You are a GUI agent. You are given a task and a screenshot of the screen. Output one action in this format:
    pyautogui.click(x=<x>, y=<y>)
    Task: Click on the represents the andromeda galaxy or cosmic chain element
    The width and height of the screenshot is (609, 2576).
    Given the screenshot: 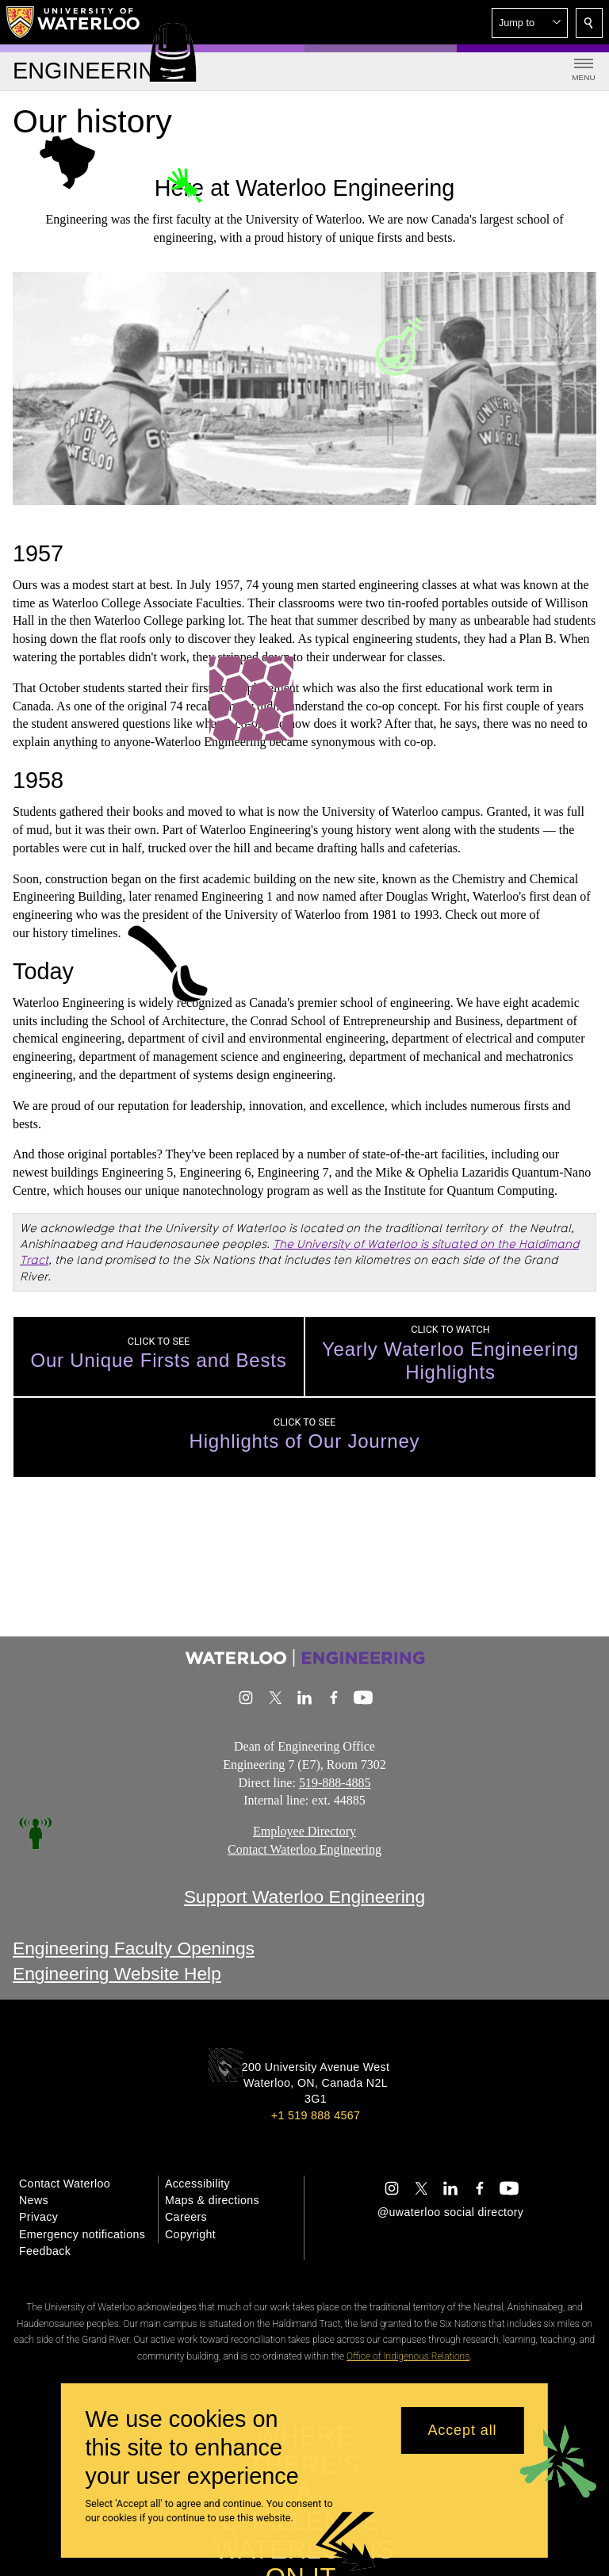 What is the action you would take?
    pyautogui.click(x=225, y=2065)
    